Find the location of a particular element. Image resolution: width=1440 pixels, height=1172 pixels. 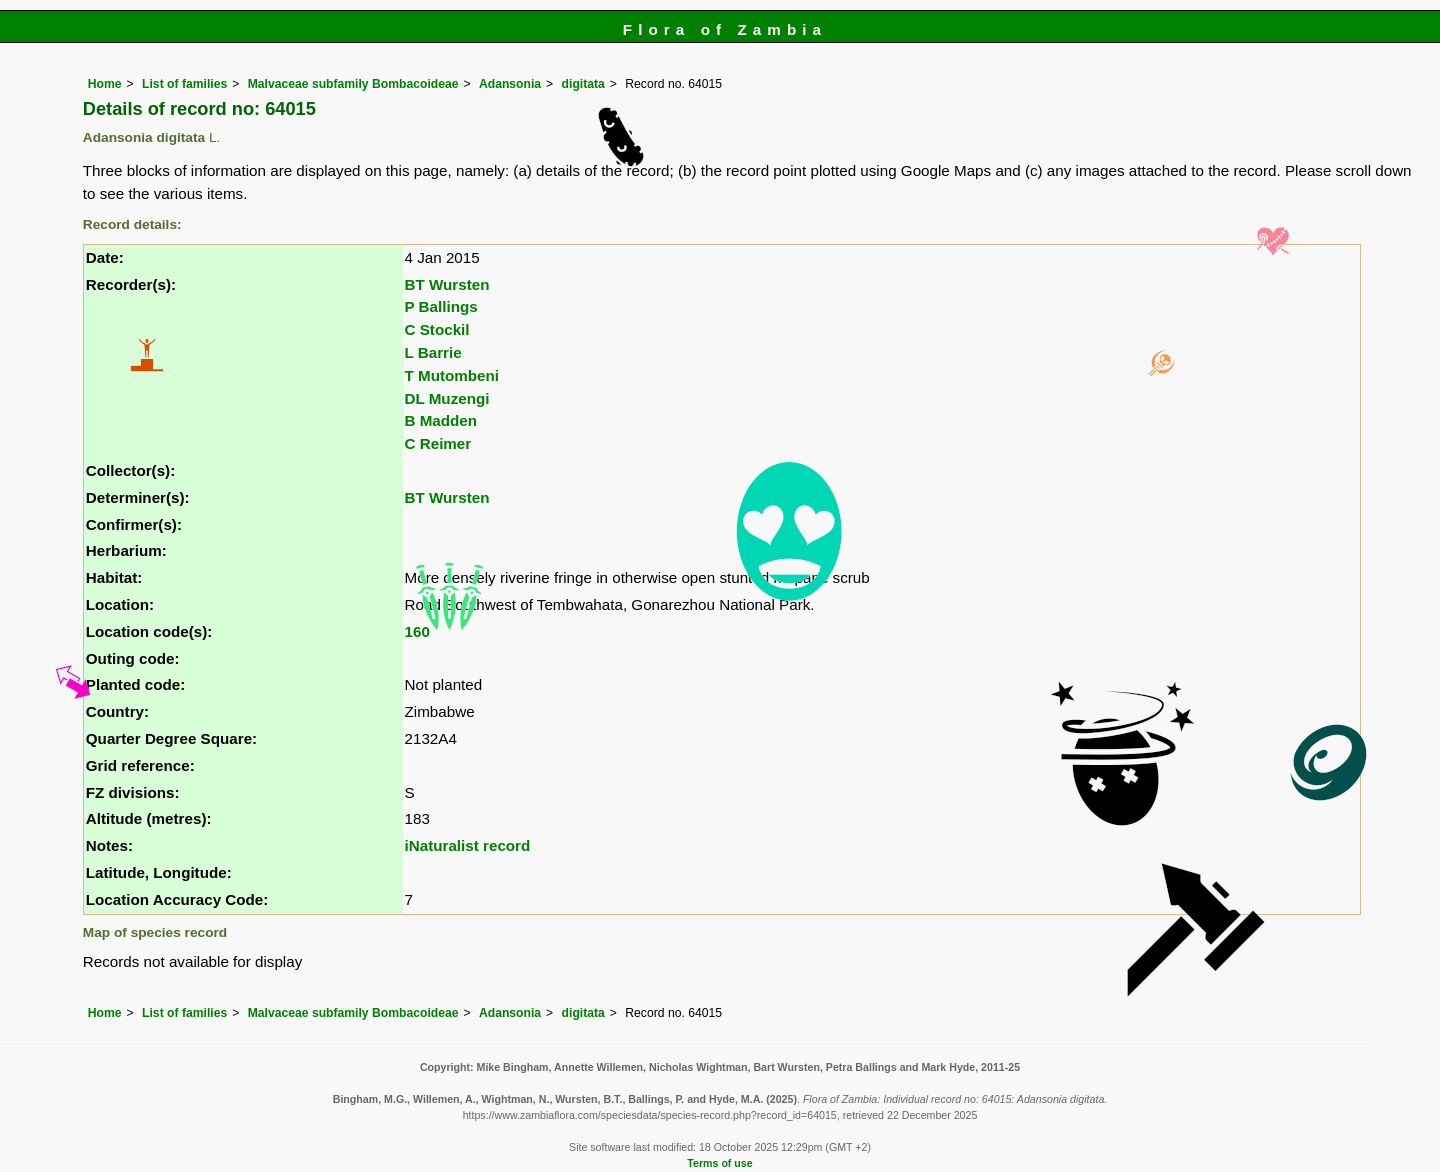

indicates a wind or air-based ability is located at coordinates (1328, 762).